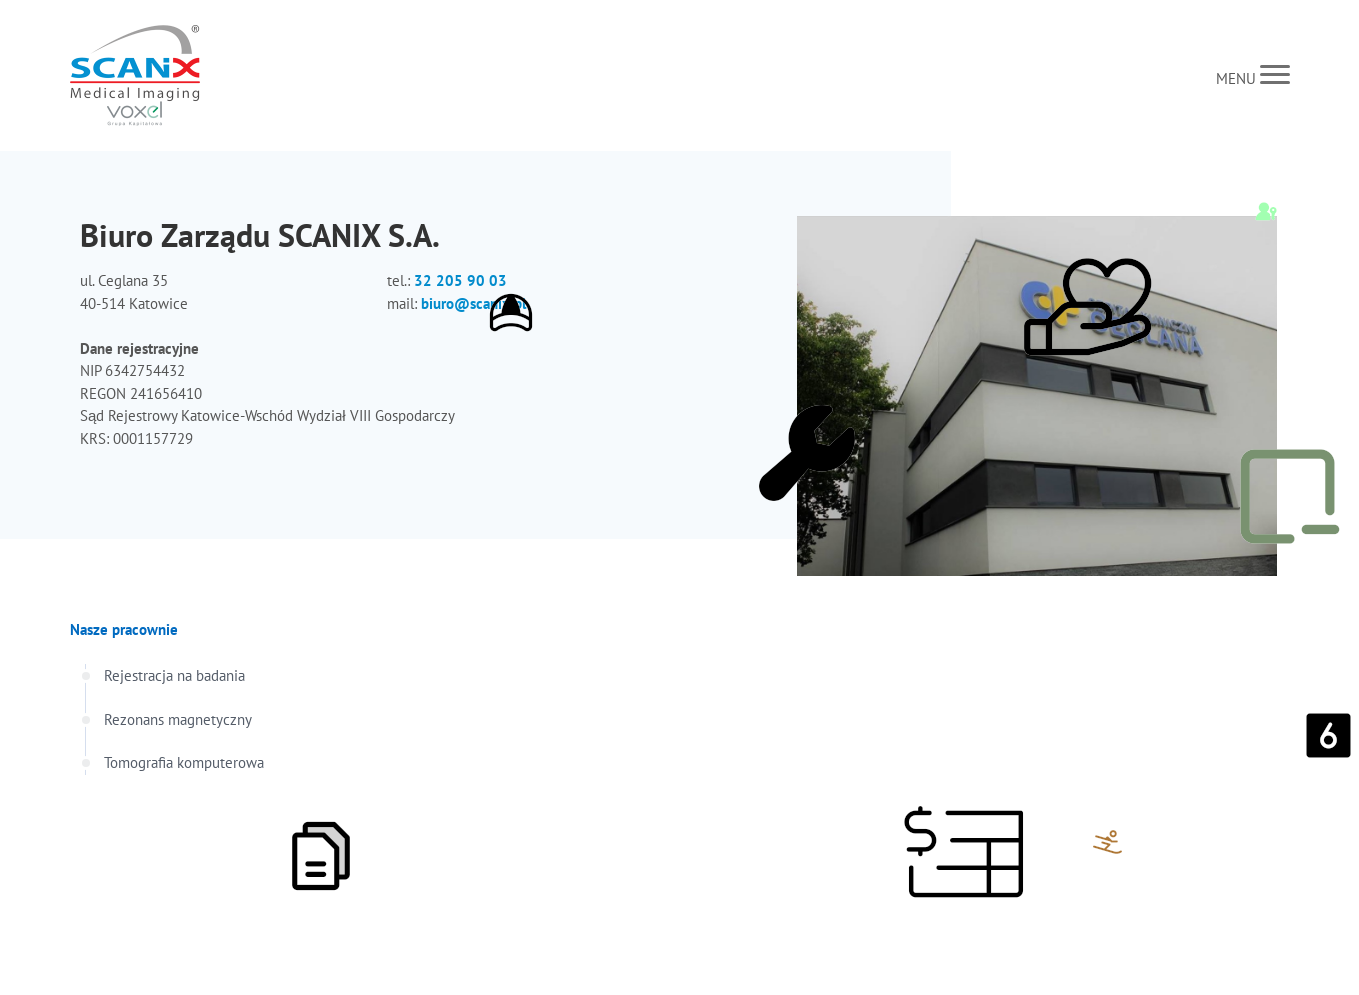 The height and width of the screenshot is (995, 1359). What do you see at coordinates (1328, 735) in the screenshot?
I see `indicates item number six in a list or sequence` at bounding box center [1328, 735].